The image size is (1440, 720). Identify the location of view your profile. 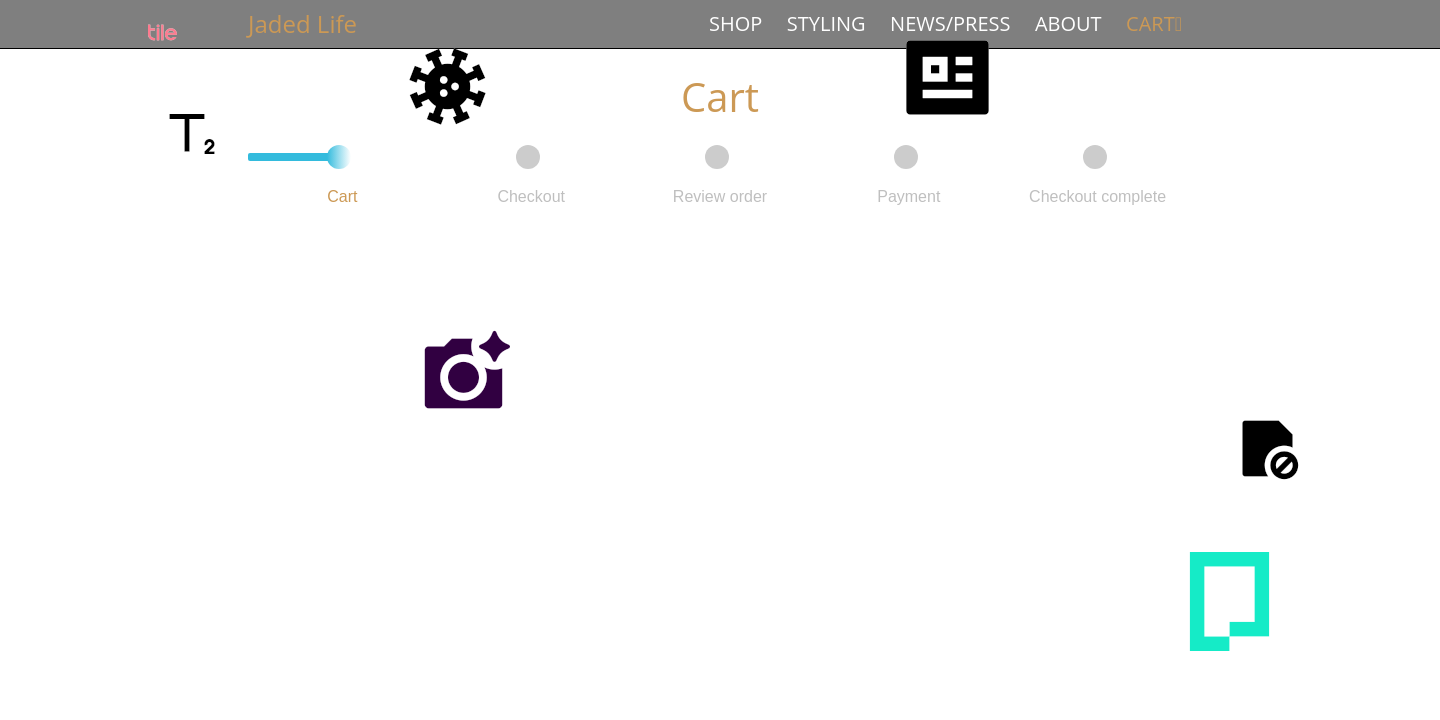
(947, 77).